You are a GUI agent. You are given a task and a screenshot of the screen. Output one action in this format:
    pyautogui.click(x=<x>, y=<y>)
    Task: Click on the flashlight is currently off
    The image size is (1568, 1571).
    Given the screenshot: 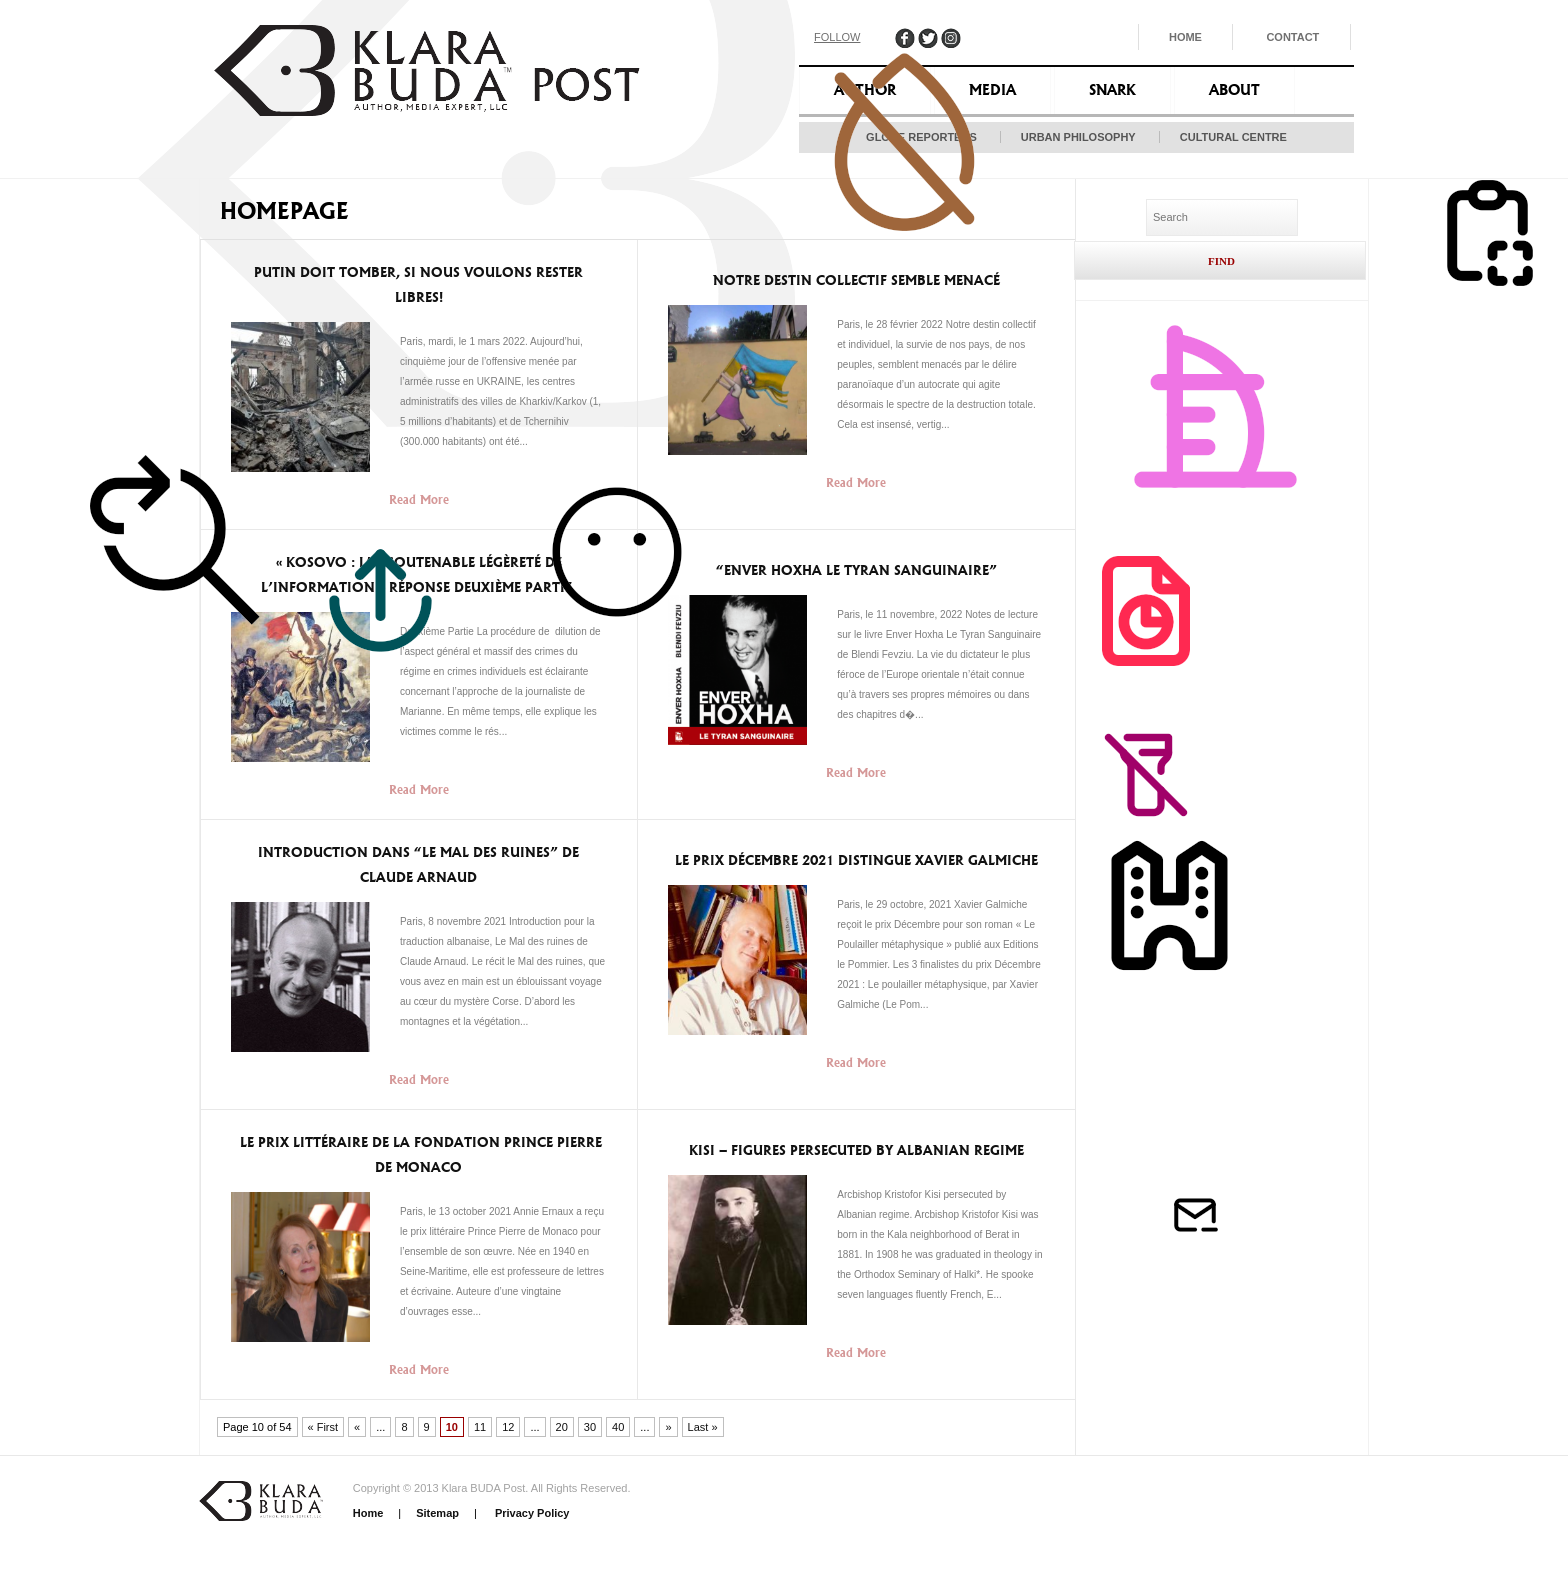 What is the action you would take?
    pyautogui.click(x=1146, y=775)
    